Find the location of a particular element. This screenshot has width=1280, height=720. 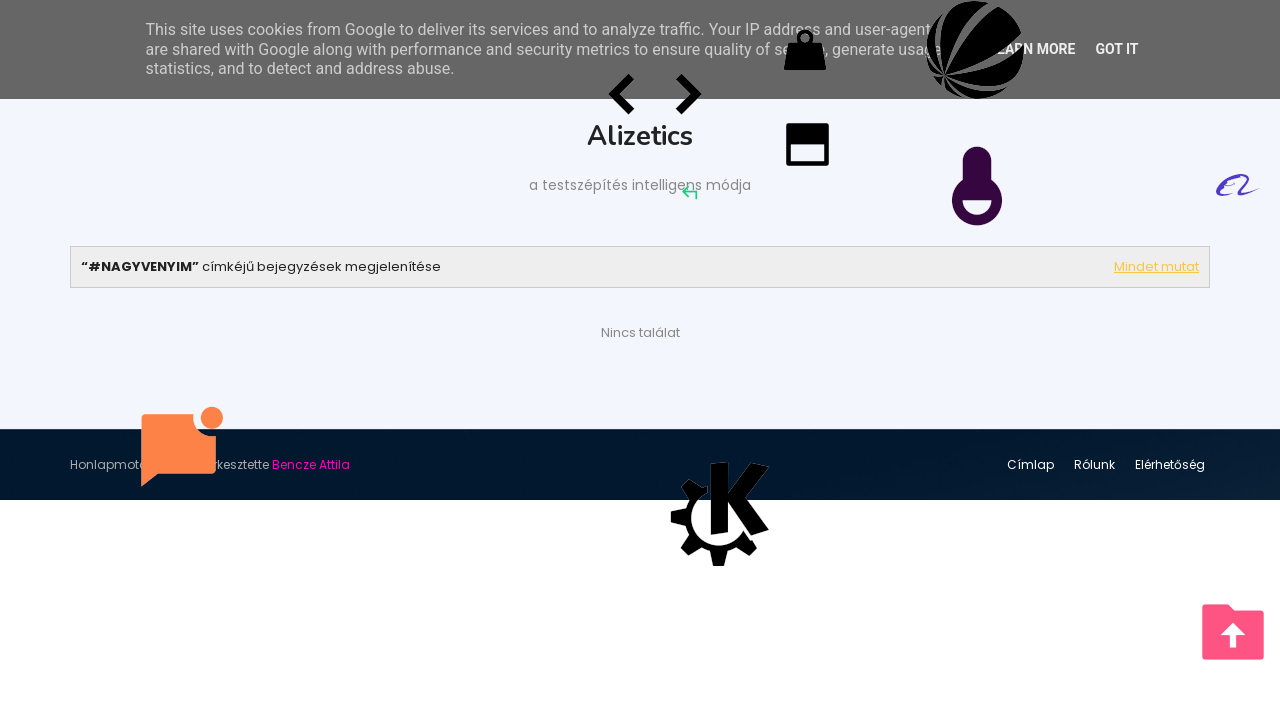

indicates low or cold temperature is located at coordinates (977, 186).